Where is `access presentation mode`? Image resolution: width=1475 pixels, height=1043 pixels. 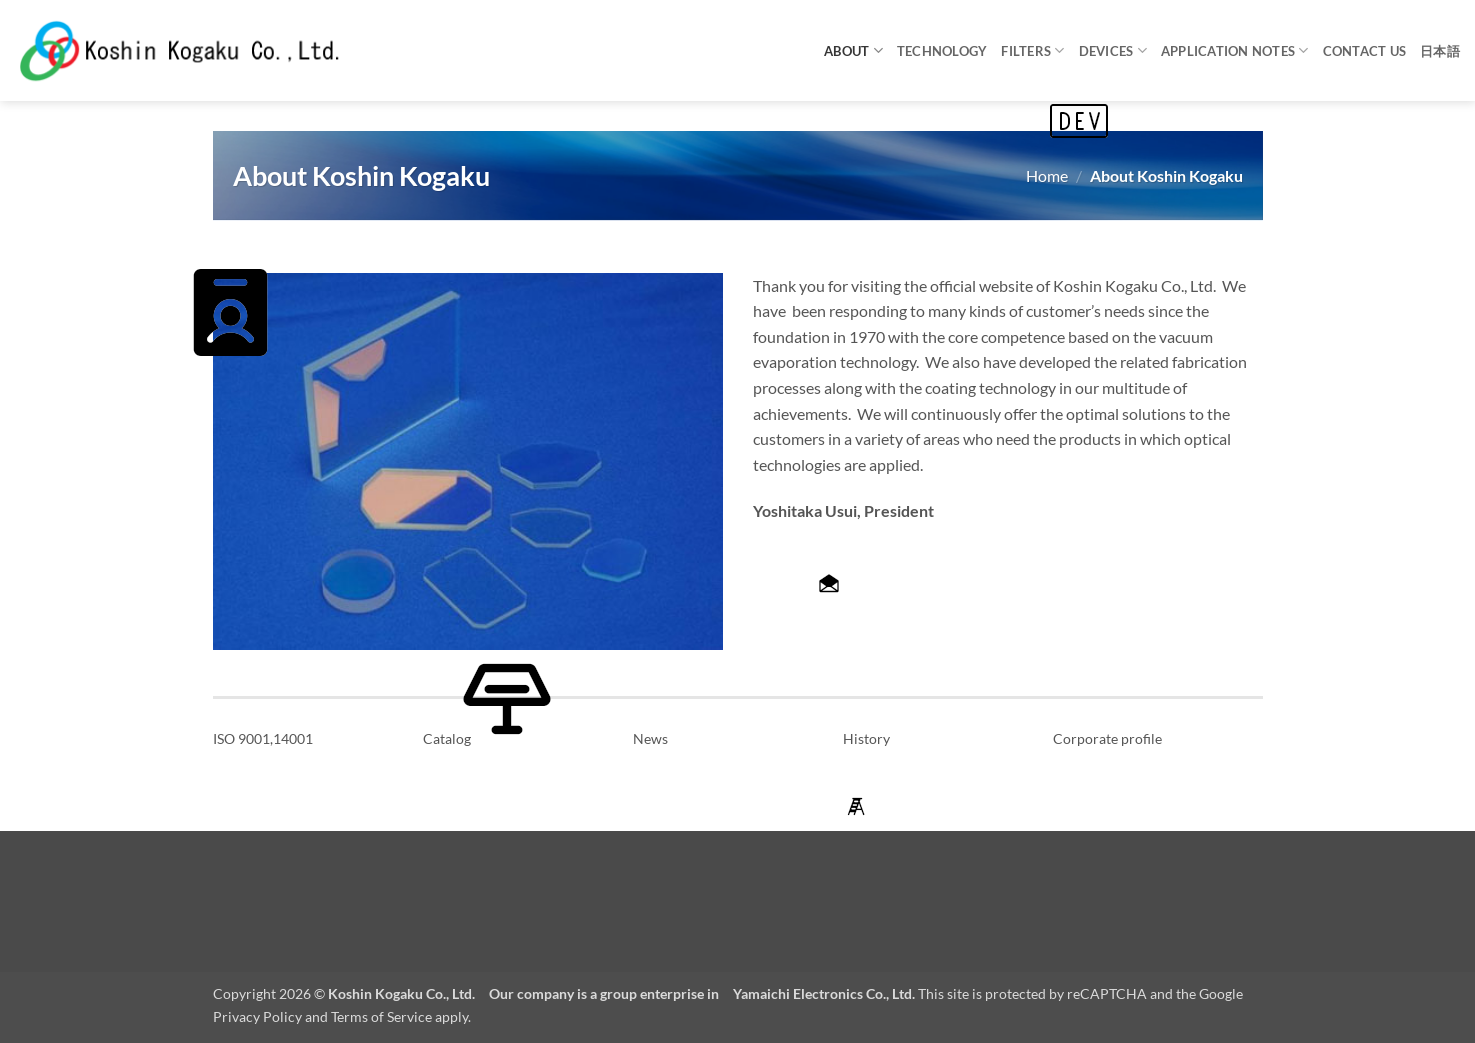
access presentation mode is located at coordinates (507, 699).